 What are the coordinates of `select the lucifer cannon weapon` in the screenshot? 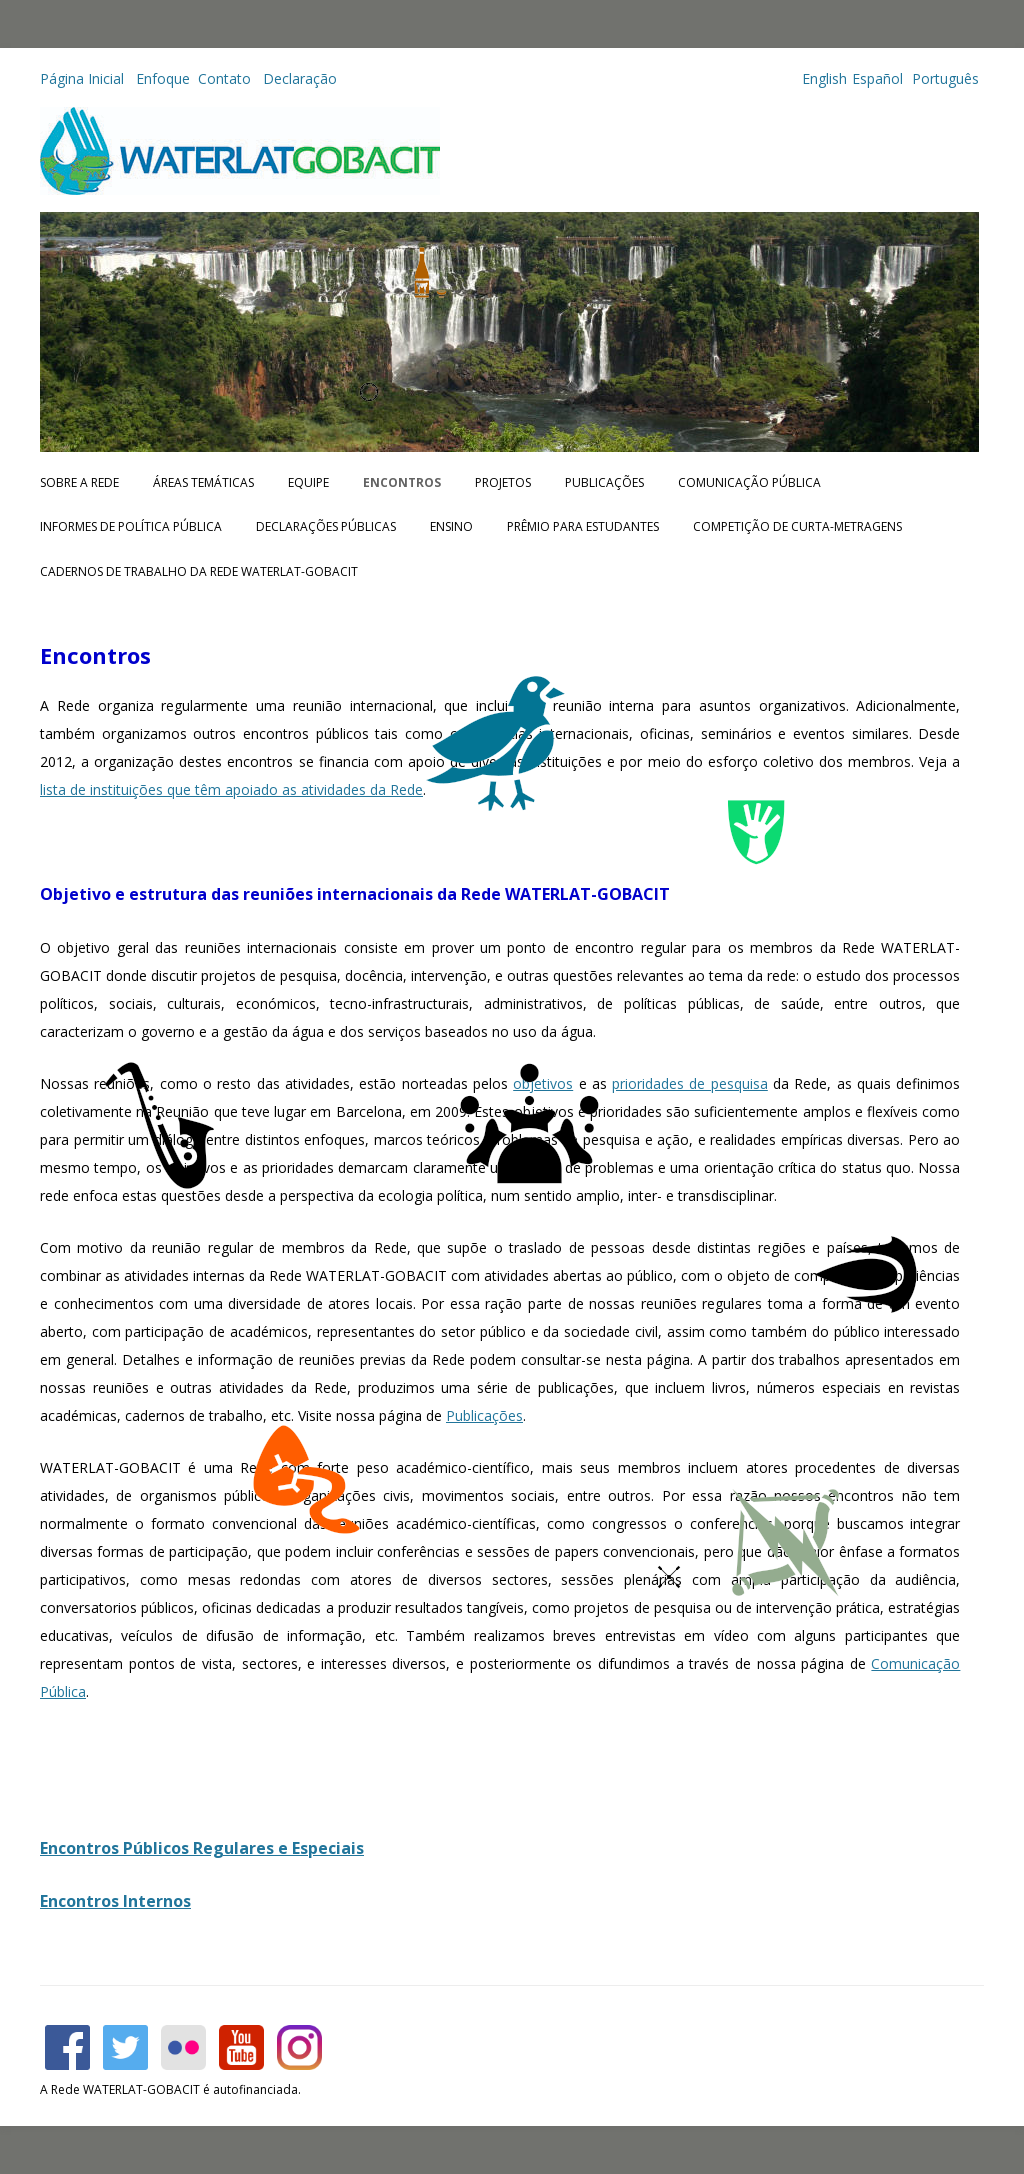 It's located at (865, 1274).